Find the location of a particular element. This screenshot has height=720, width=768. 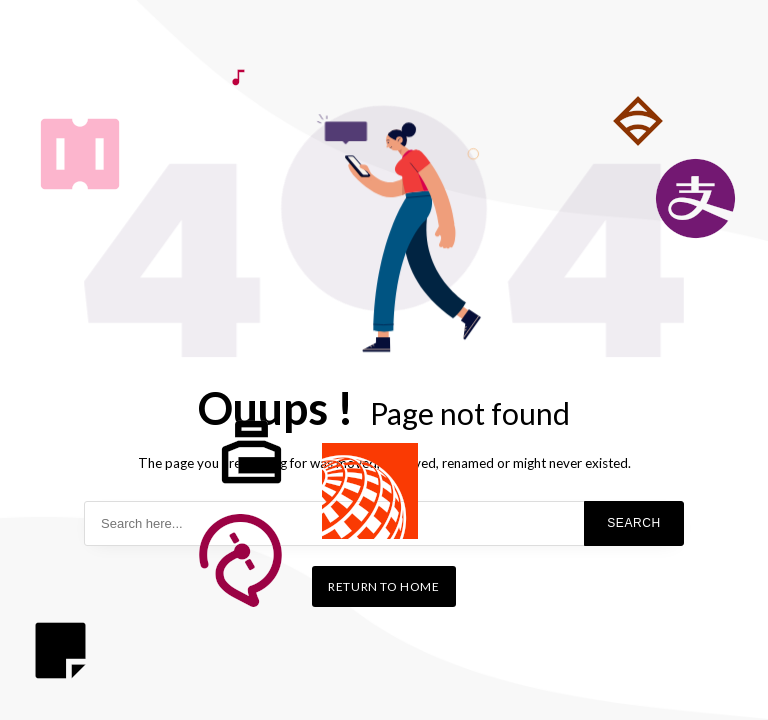

sensu monitoring platform logo is located at coordinates (638, 121).